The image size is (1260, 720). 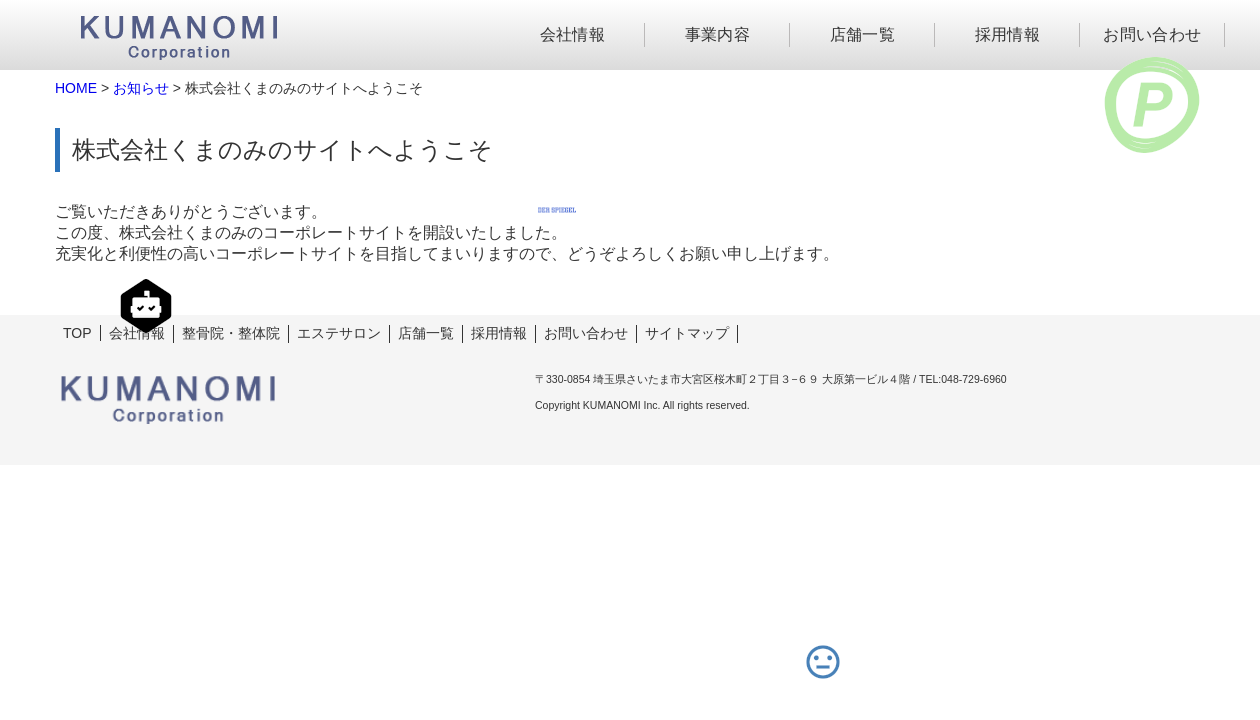 I want to click on GitHub Dependabot automated dependency updates, so click(x=146, y=306).